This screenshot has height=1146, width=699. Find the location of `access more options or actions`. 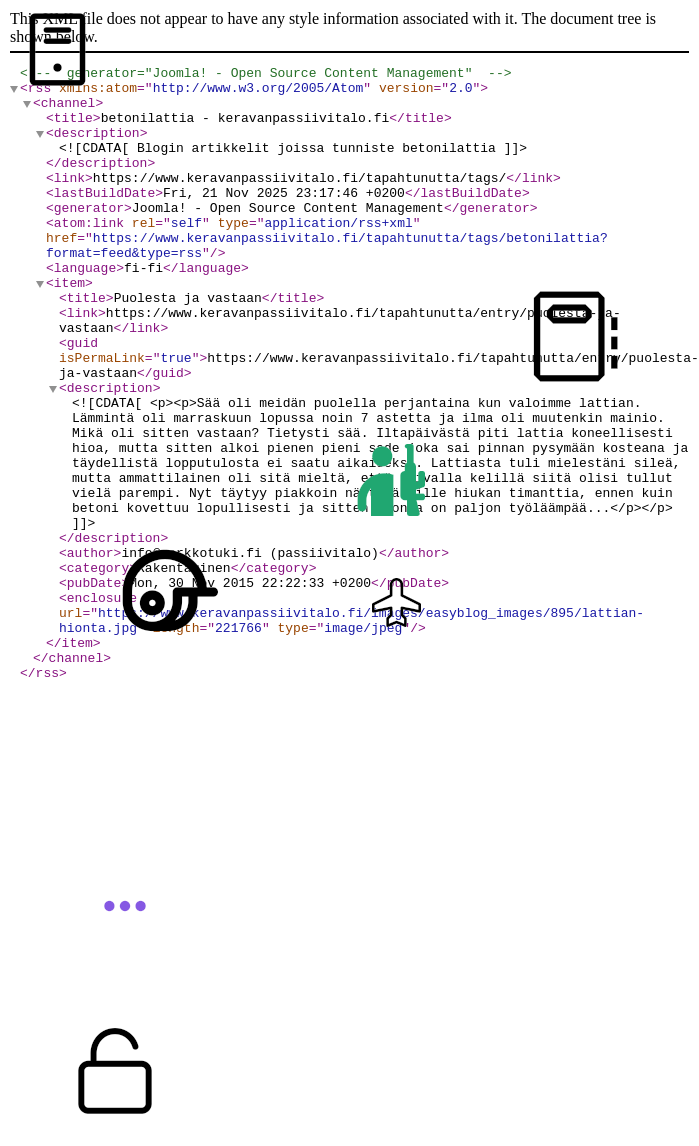

access more options or actions is located at coordinates (125, 906).